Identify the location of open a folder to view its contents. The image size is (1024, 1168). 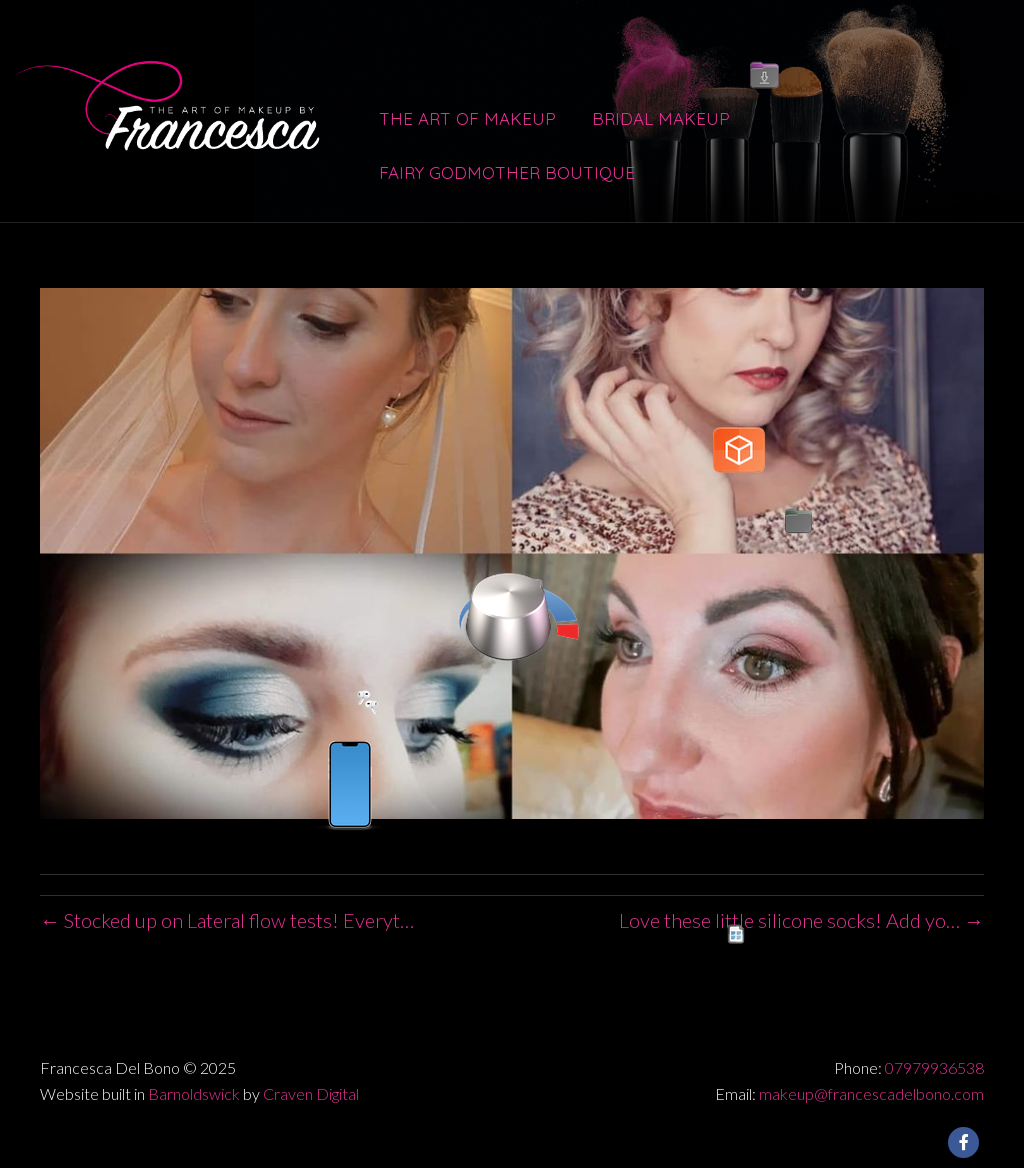
(798, 520).